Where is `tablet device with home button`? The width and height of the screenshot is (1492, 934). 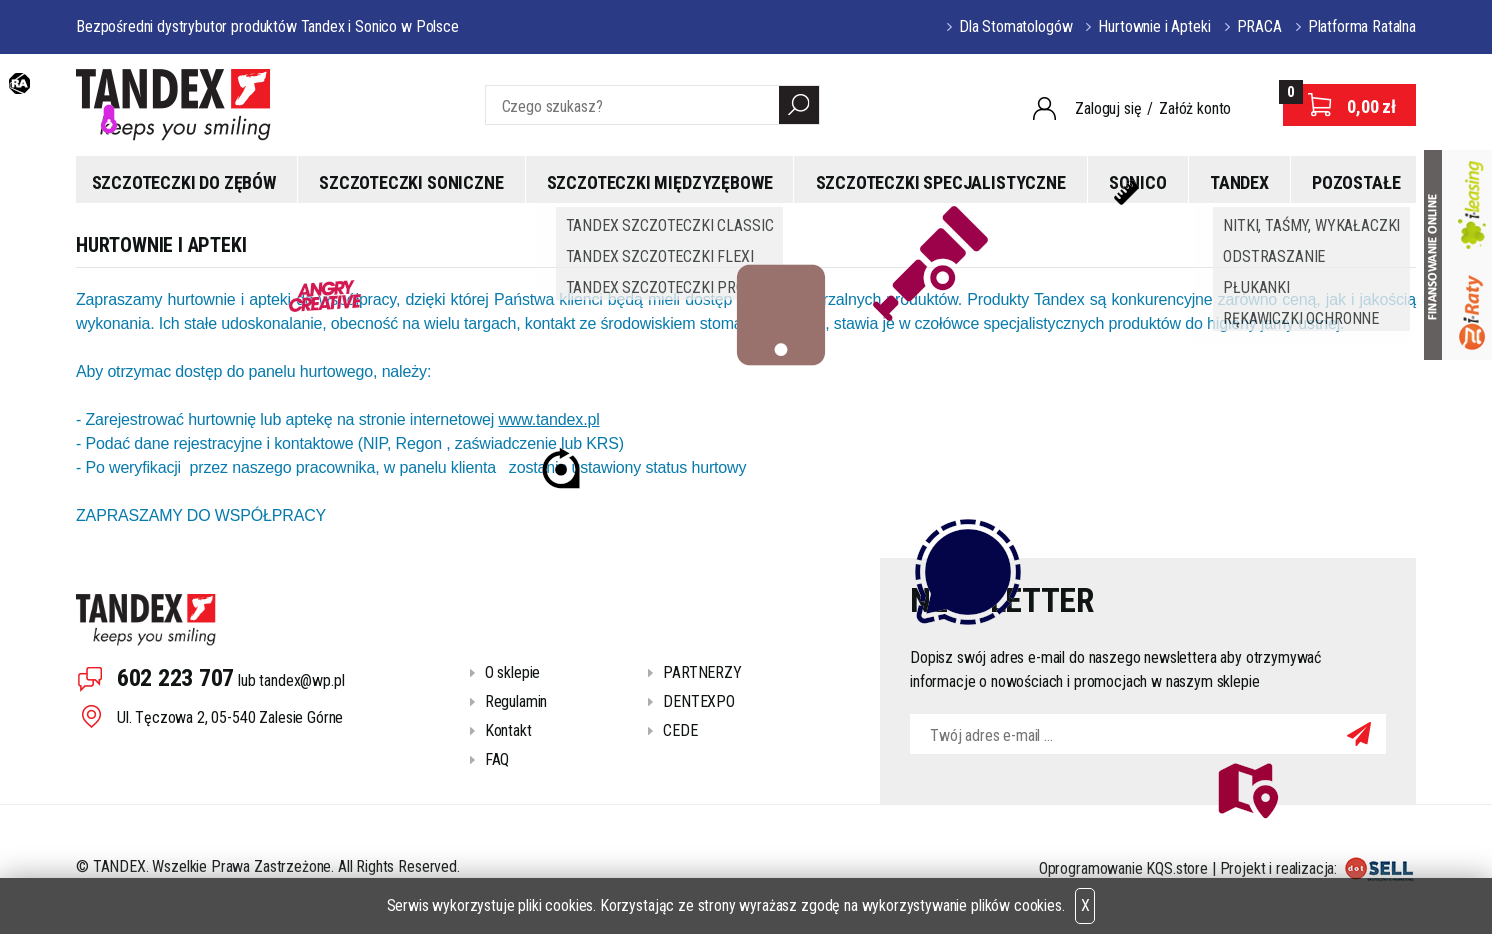 tablet device with home button is located at coordinates (781, 315).